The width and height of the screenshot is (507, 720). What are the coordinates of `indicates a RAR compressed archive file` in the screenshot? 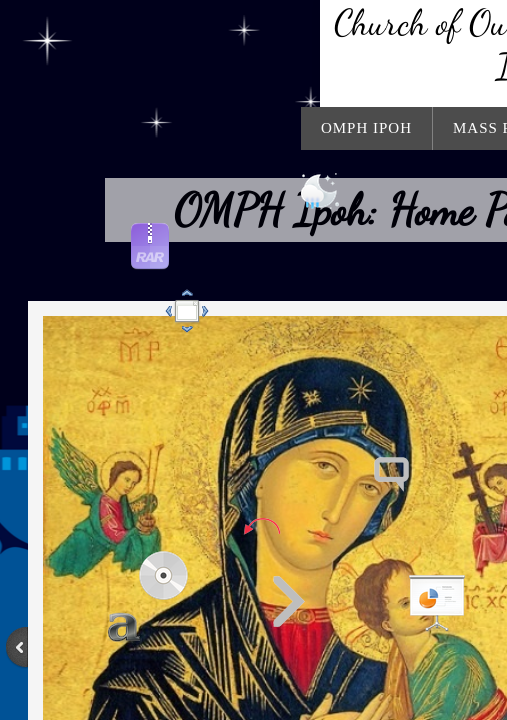 It's located at (150, 246).